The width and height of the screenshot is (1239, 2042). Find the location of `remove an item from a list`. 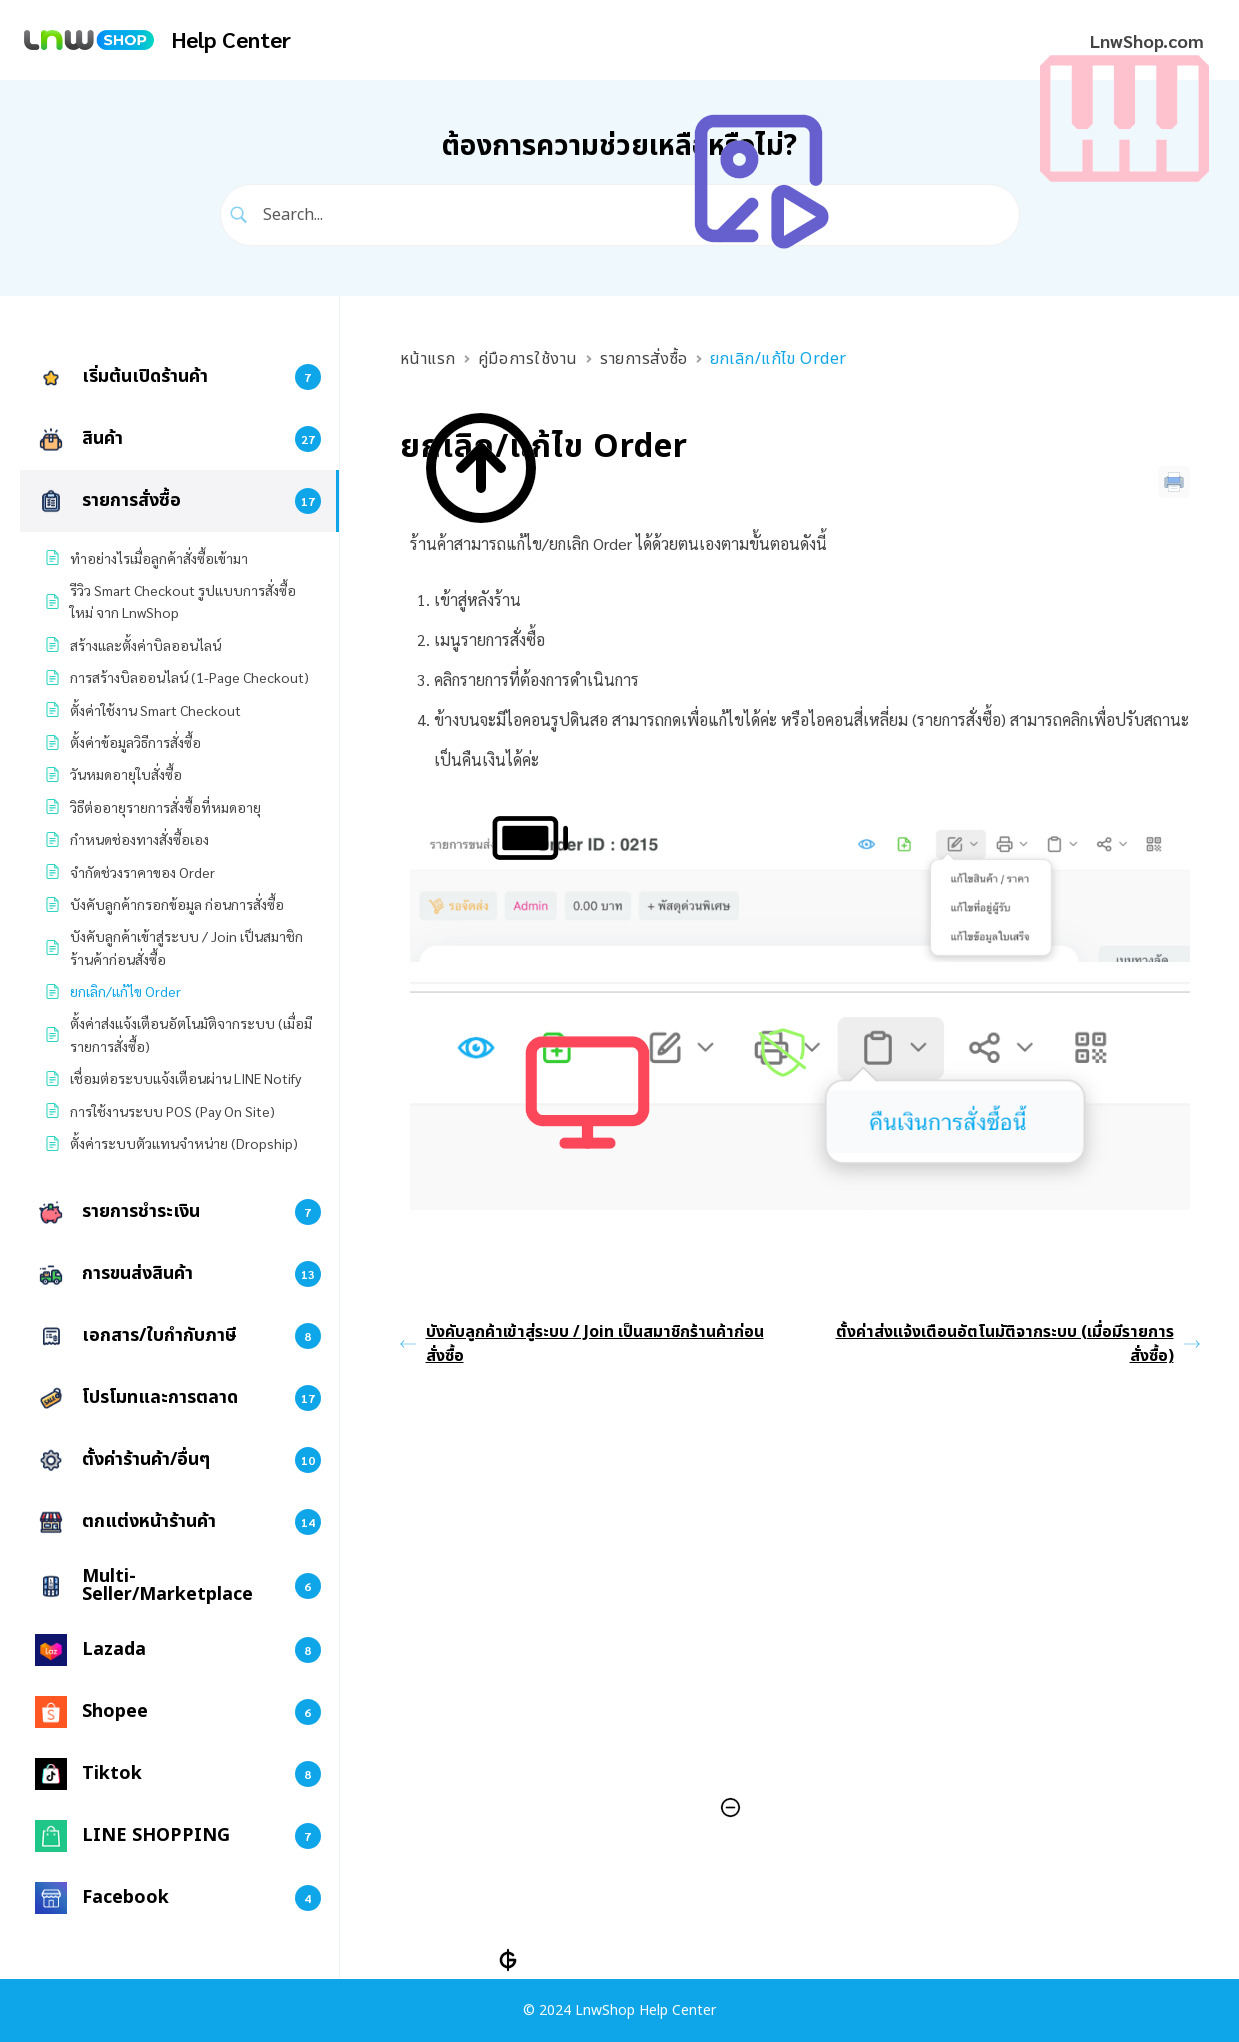

remove an item from a list is located at coordinates (730, 1807).